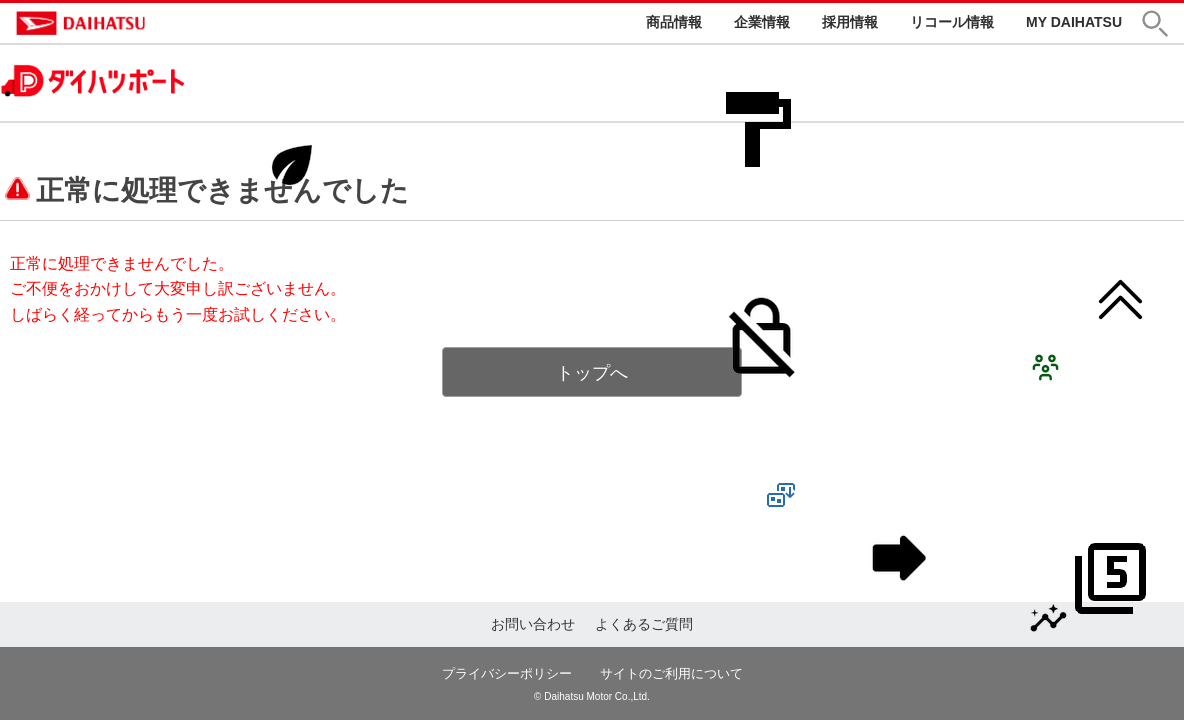 The height and width of the screenshot is (720, 1184). I want to click on forward an email or message, so click(900, 558).